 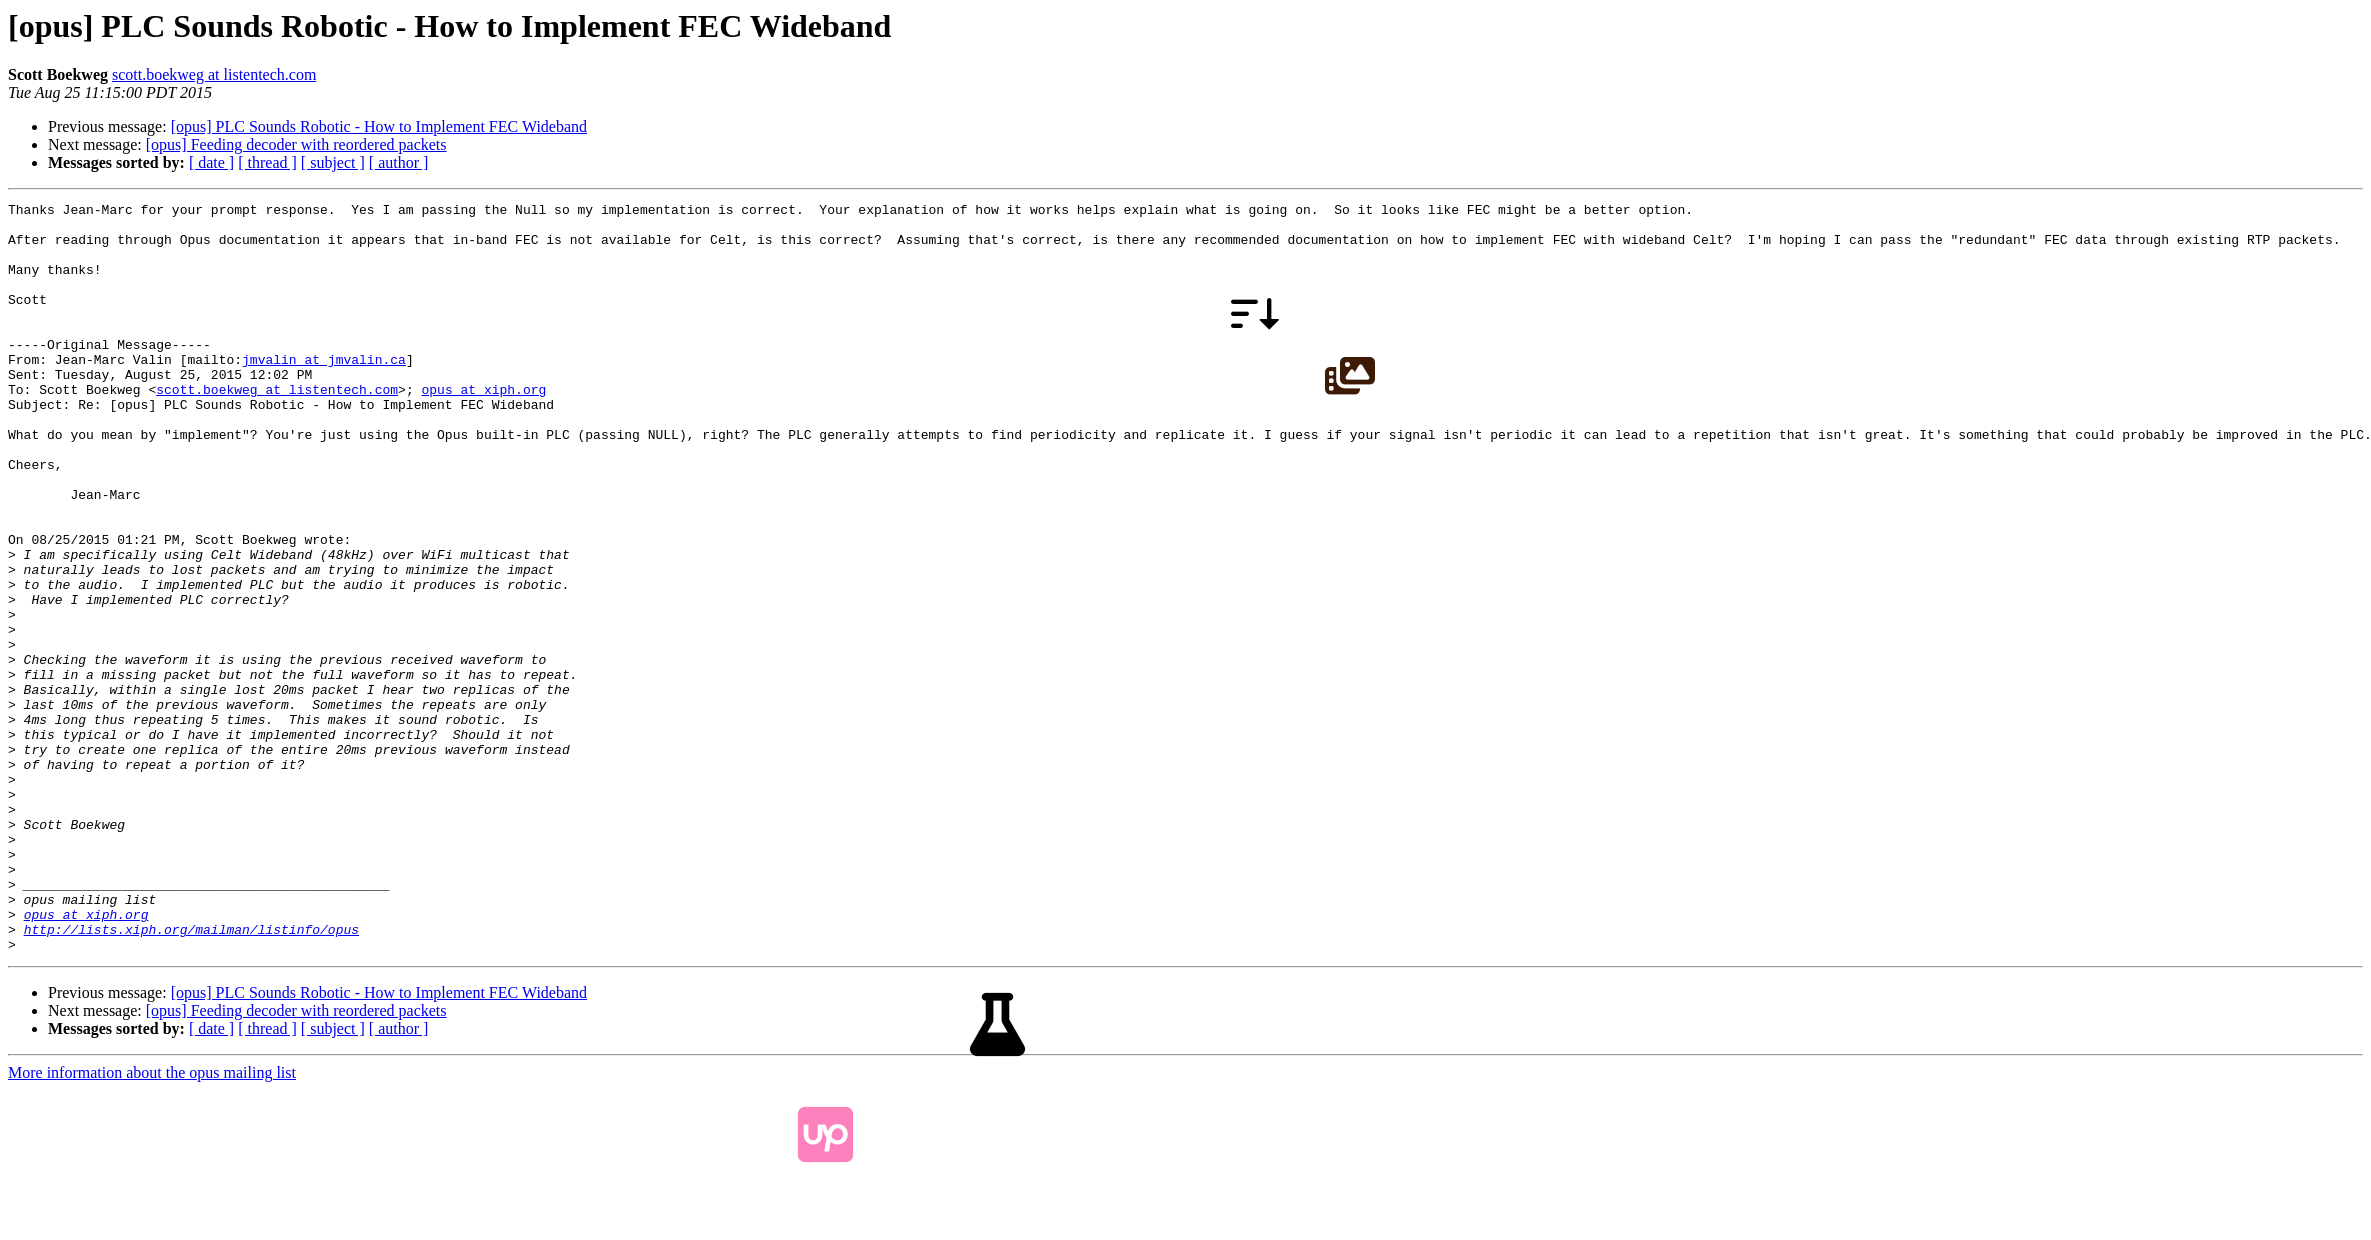 What do you see at coordinates (1350, 377) in the screenshot?
I see `access photo and video gallery` at bounding box center [1350, 377].